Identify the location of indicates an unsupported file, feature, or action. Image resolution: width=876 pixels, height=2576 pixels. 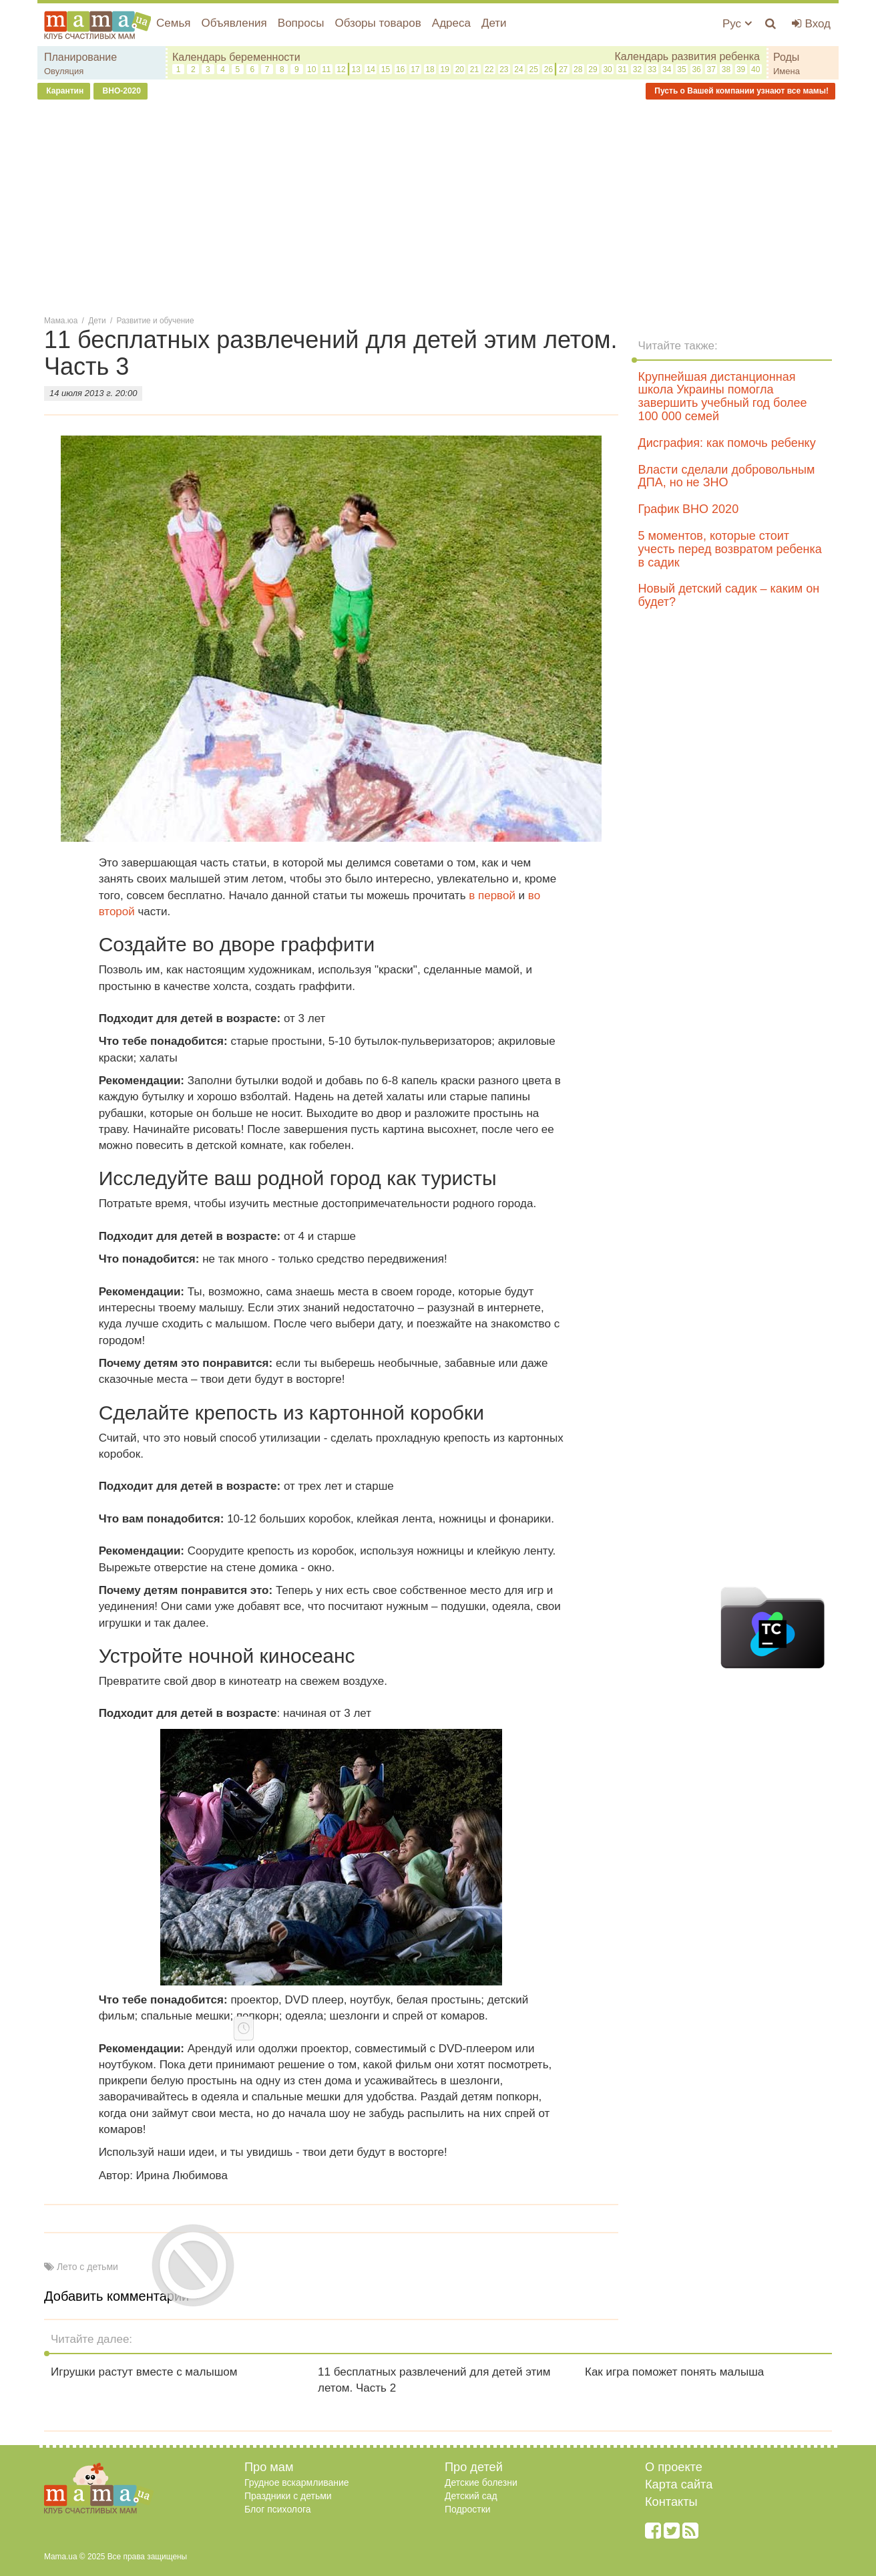
(193, 2265).